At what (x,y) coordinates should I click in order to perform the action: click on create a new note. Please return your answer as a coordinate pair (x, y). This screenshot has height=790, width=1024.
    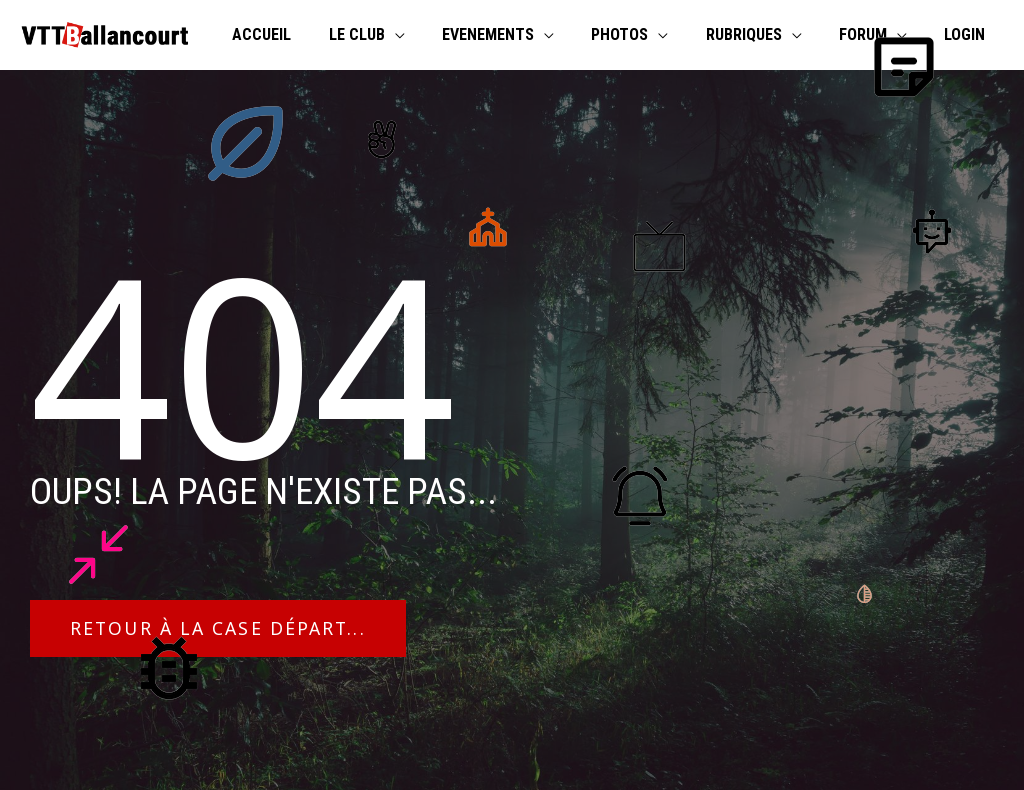
    Looking at the image, I should click on (904, 67).